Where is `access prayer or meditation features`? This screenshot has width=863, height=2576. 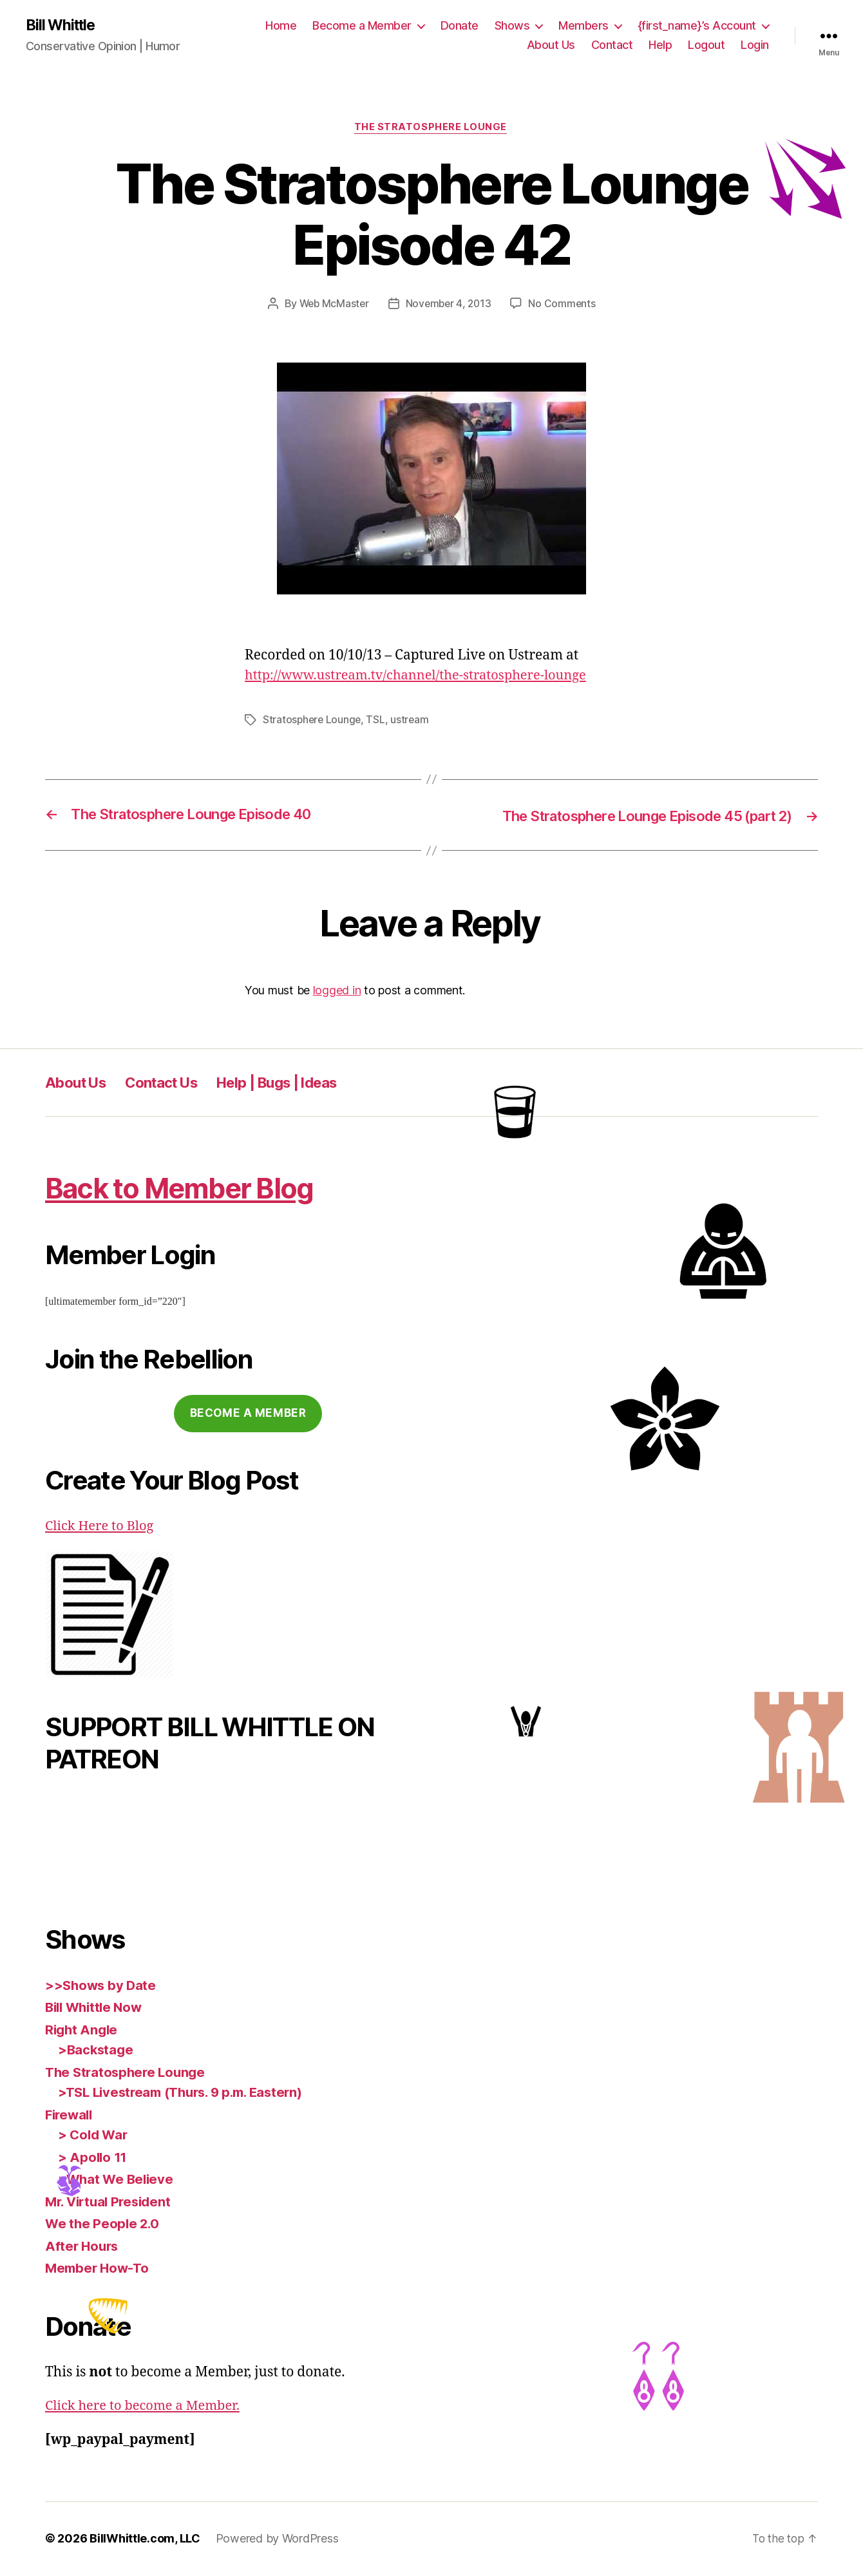
access prayer or meditation features is located at coordinates (723, 1251).